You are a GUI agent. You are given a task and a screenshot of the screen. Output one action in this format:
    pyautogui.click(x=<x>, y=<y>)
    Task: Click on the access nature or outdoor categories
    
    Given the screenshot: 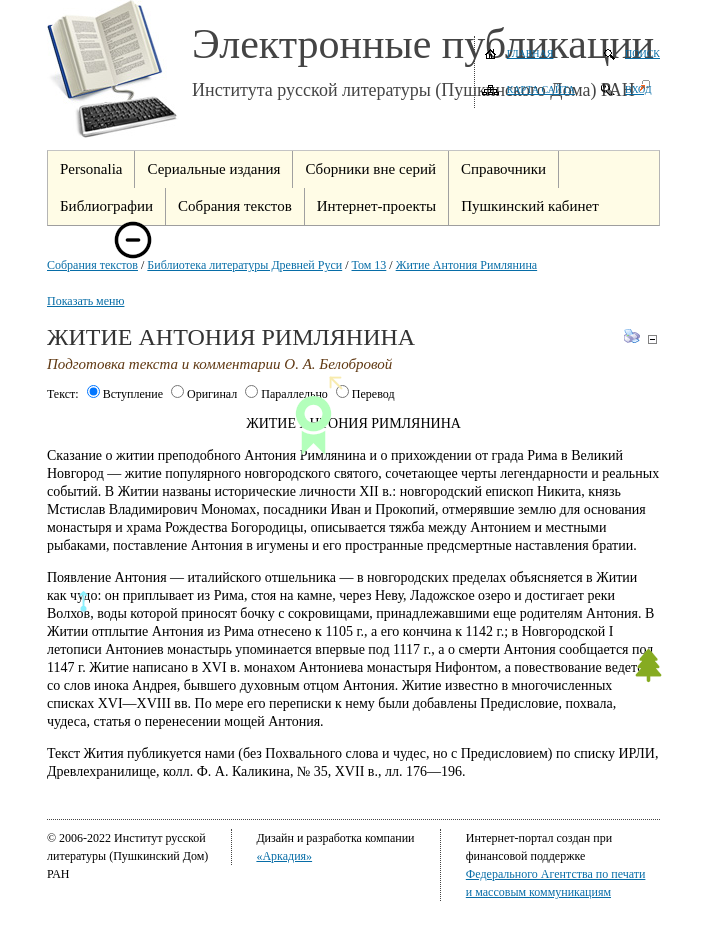 What is the action you would take?
    pyautogui.click(x=648, y=665)
    